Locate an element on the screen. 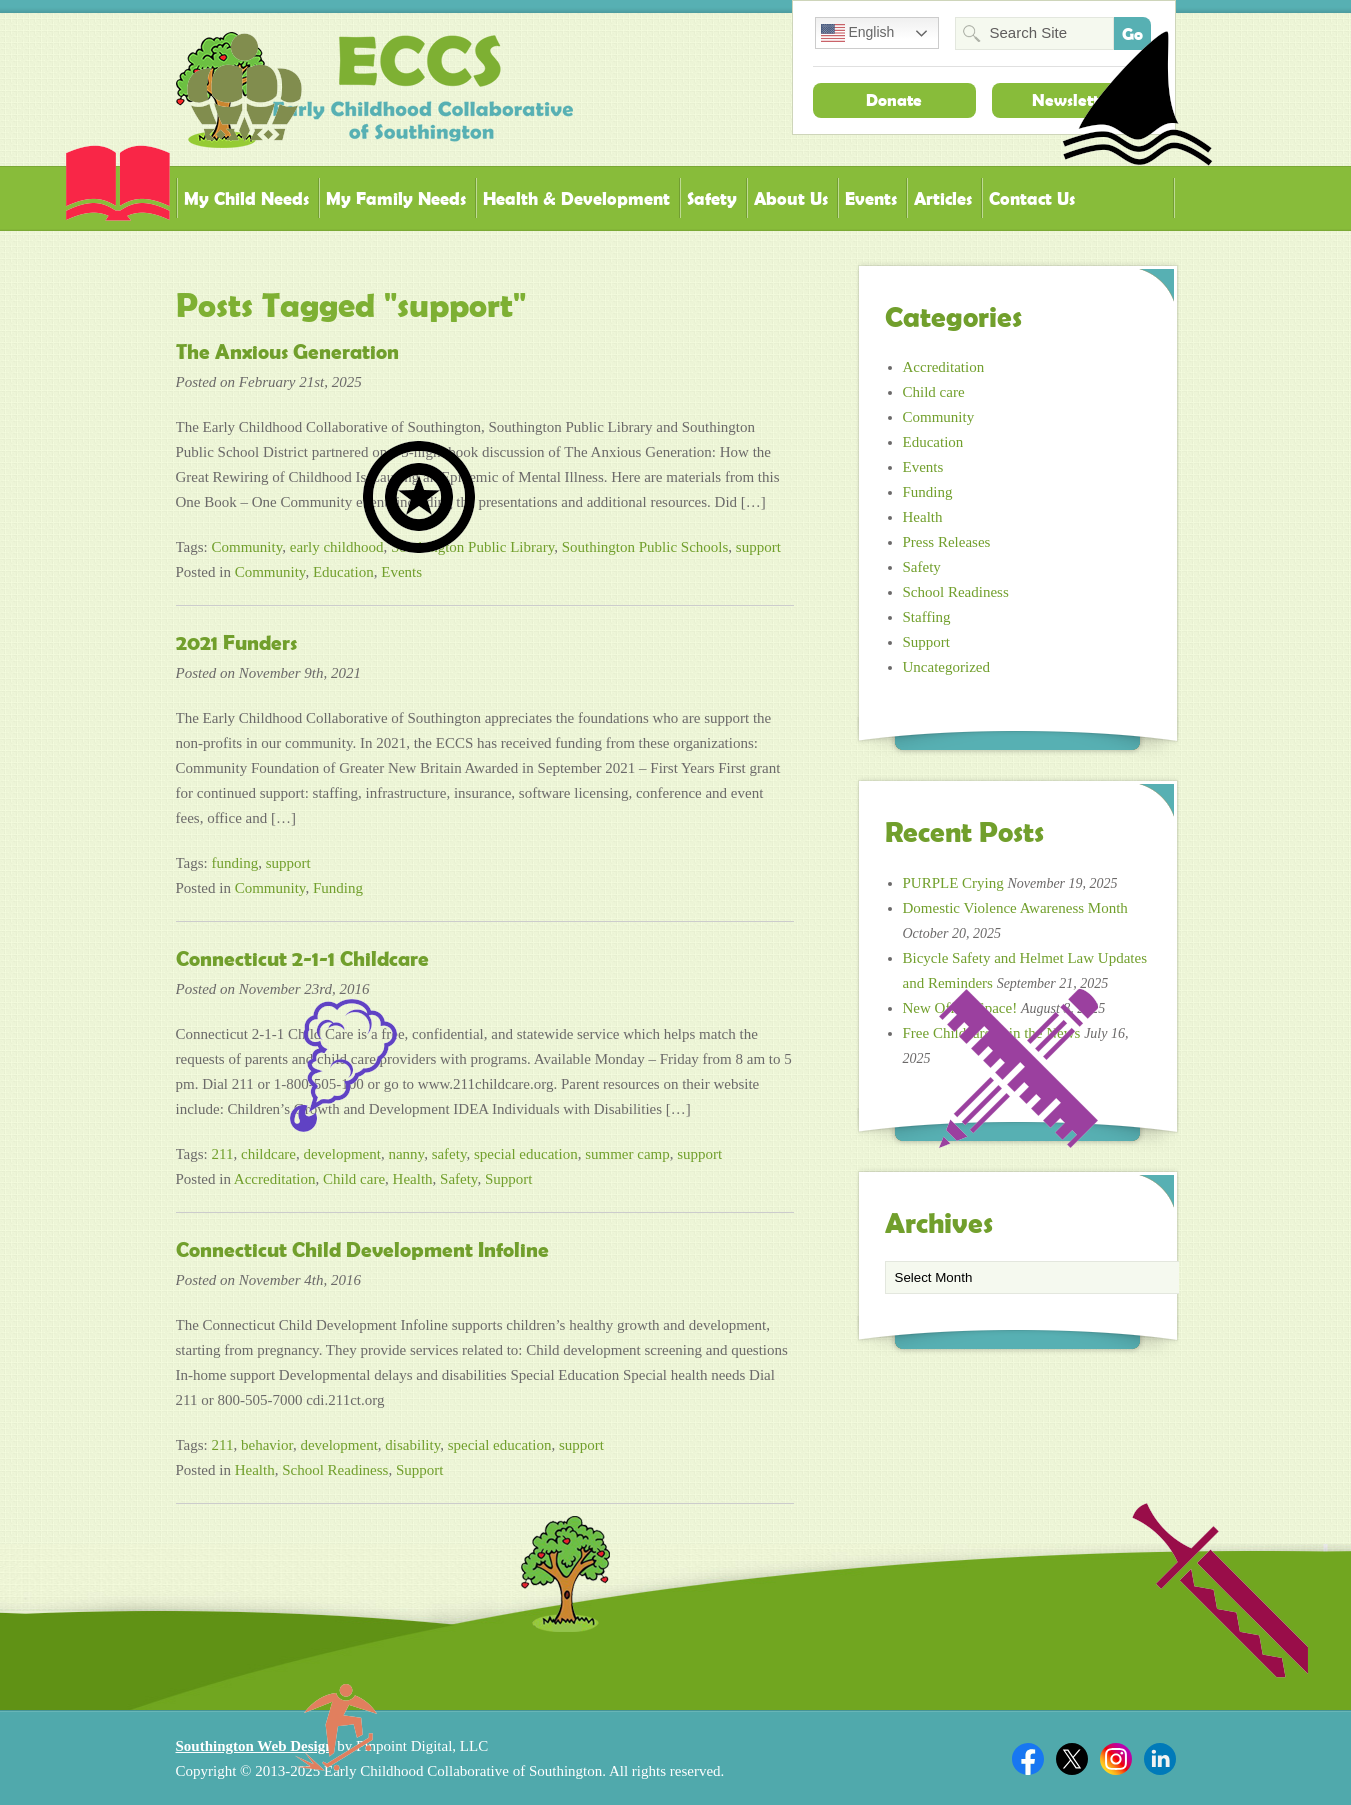  select crocodile-themed sword weapon is located at coordinates (1219, 1589).